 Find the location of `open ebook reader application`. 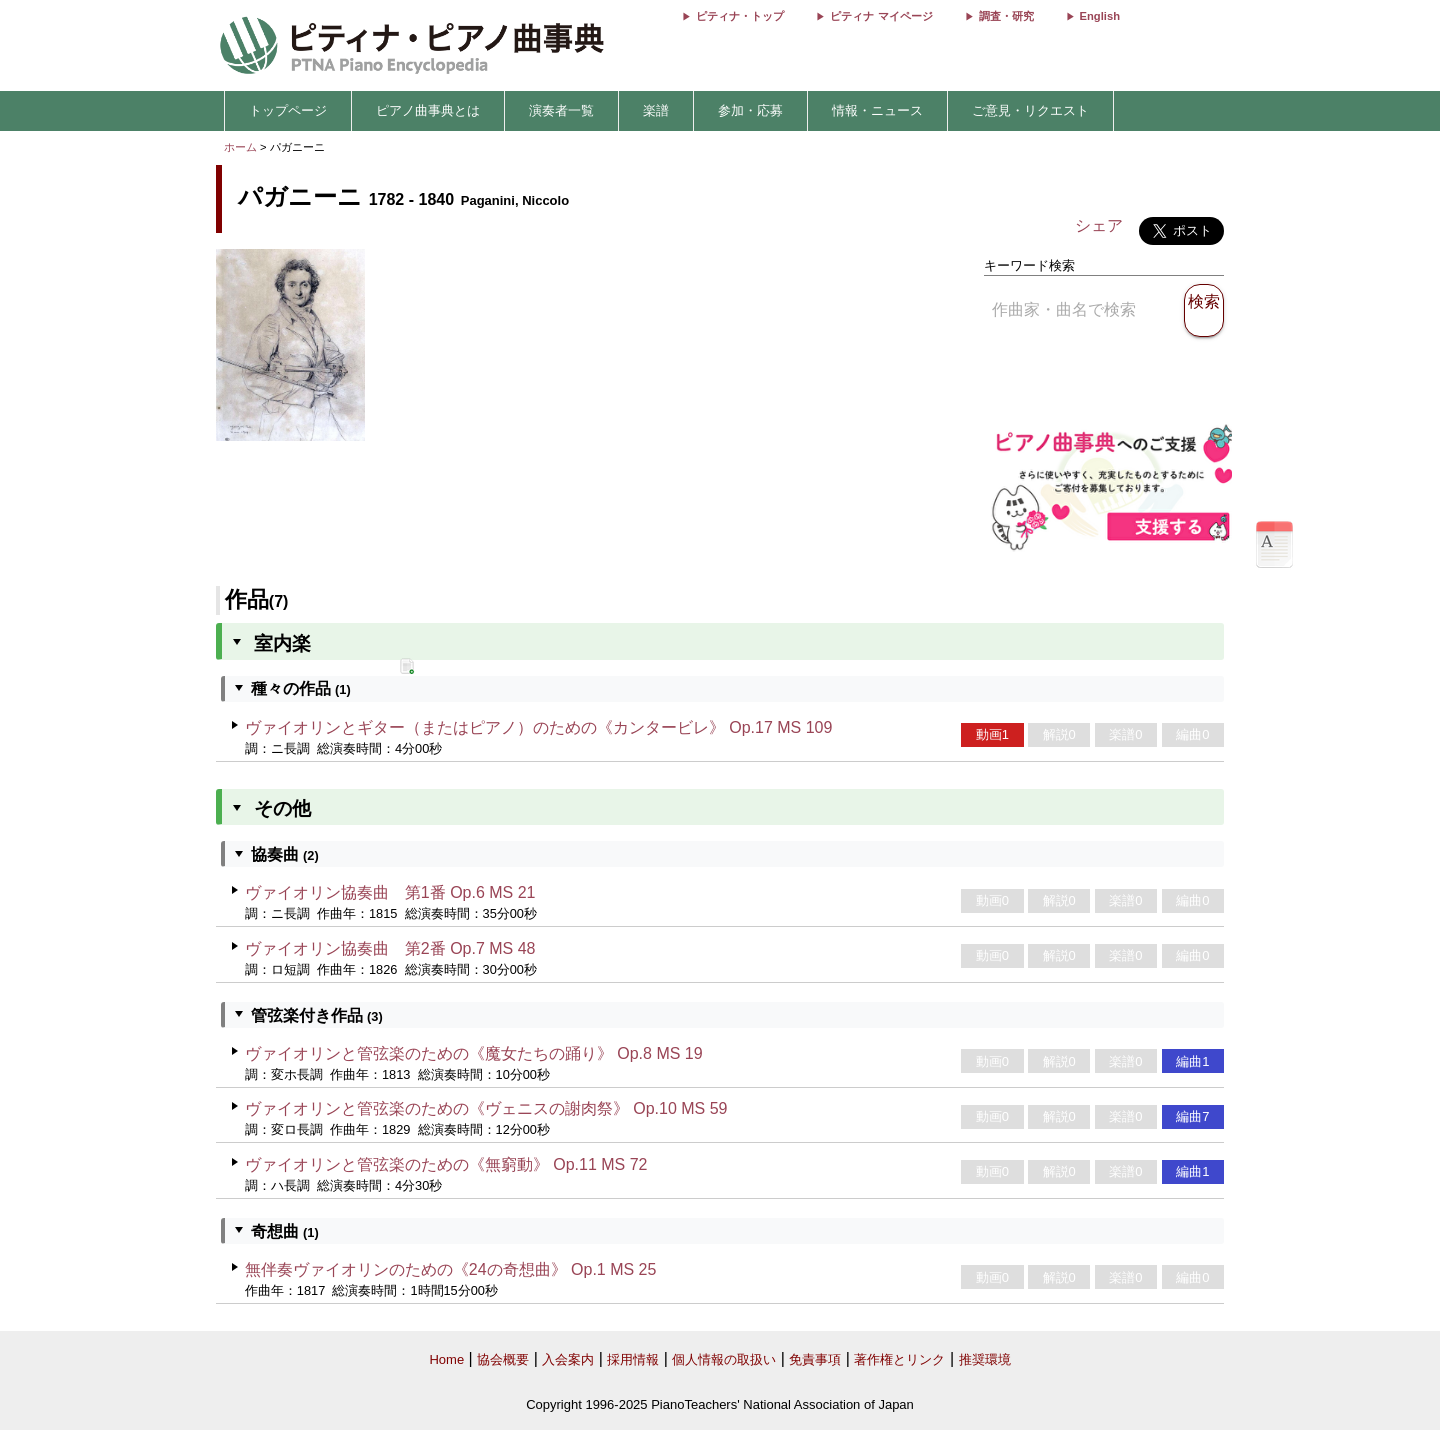

open ebook reader application is located at coordinates (1274, 544).